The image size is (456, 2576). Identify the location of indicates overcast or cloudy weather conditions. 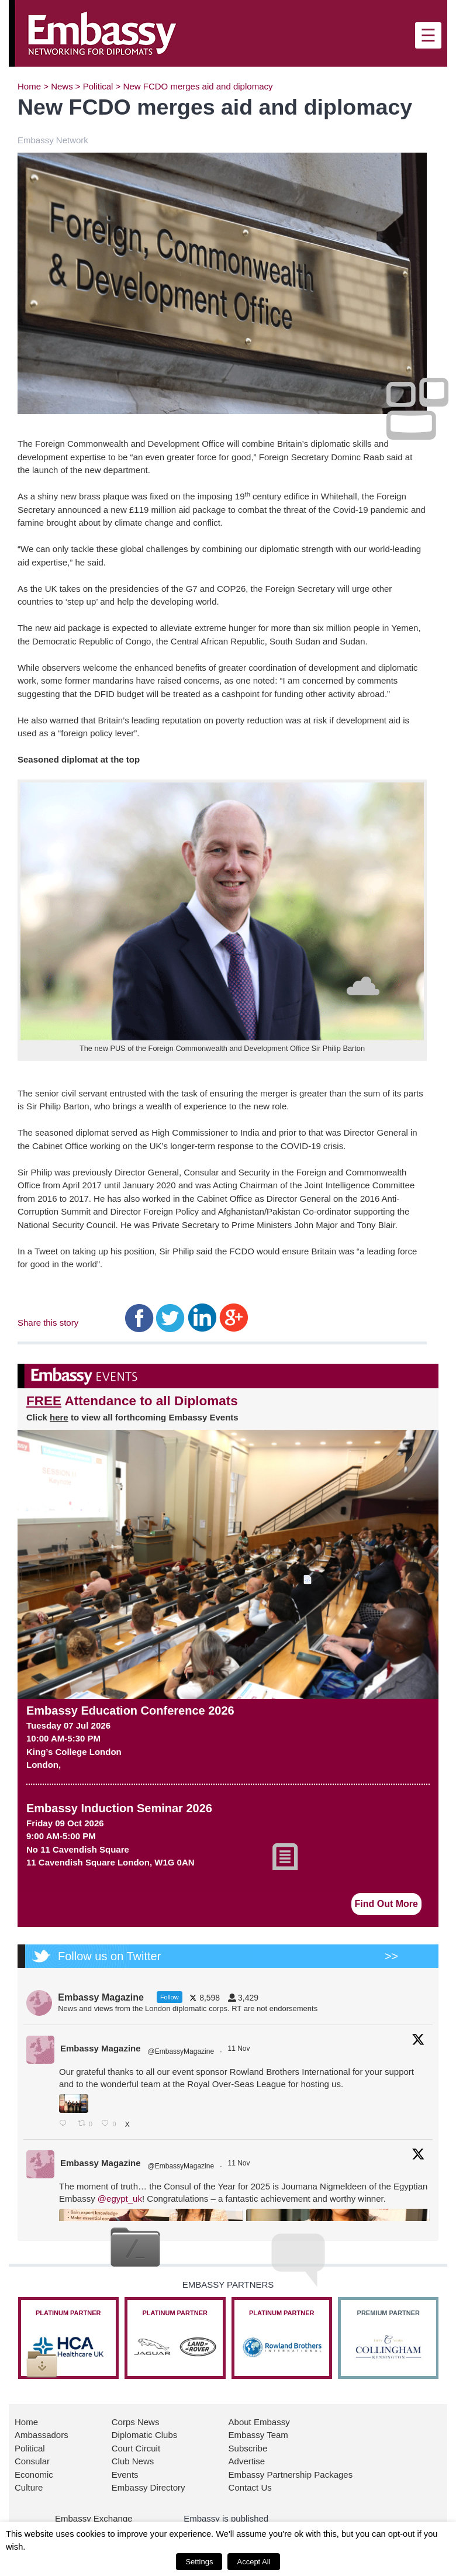
(363, 985).